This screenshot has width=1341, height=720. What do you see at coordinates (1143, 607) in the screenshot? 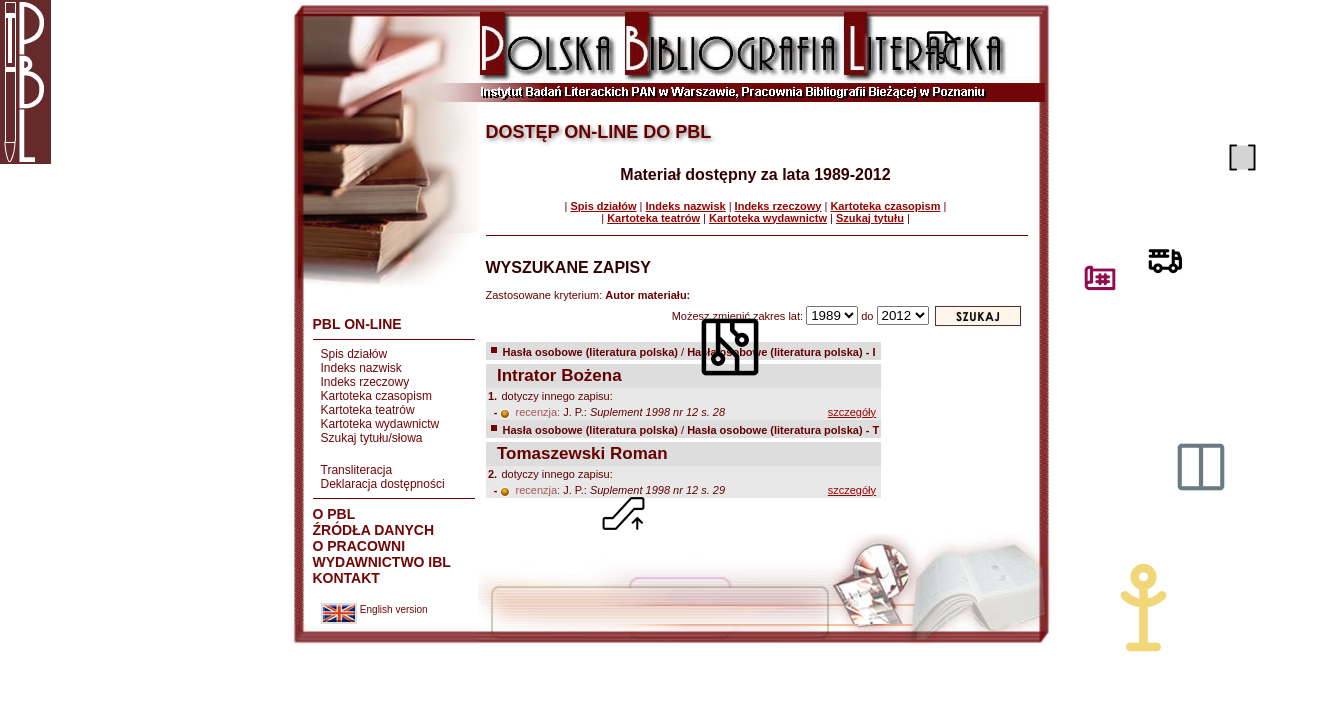
I see `browse clothing or wardrobe items` at bounding box center [1143, 607].